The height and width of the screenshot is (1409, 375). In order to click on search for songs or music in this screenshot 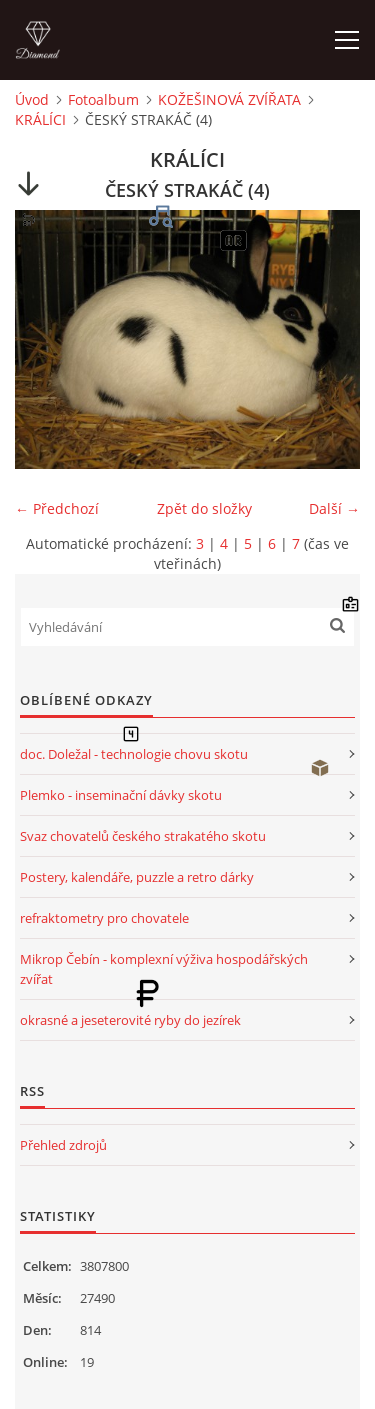, I will do `click(160, 215)`.